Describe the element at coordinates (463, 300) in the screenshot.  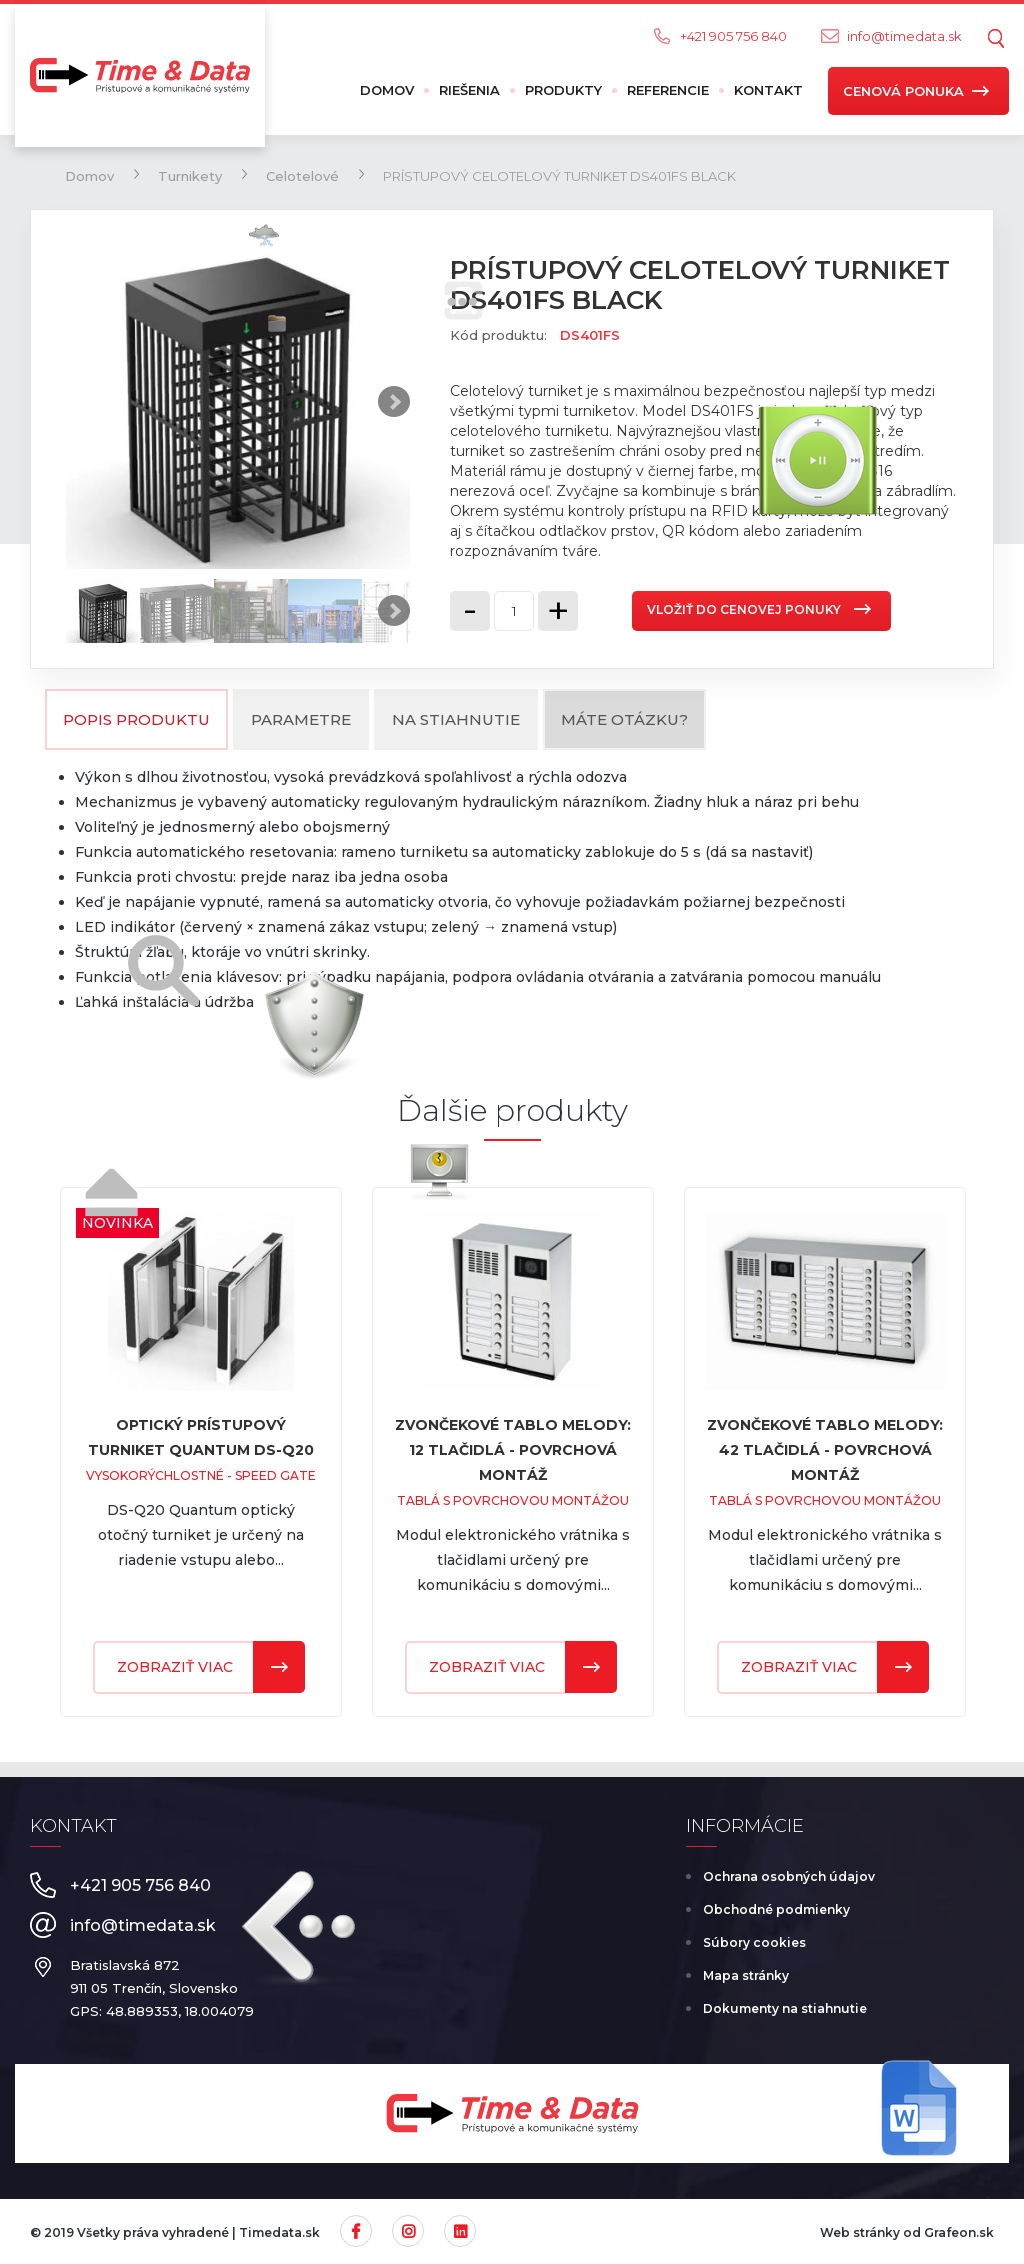
I see `indicates wired network connection in progress` at that location.